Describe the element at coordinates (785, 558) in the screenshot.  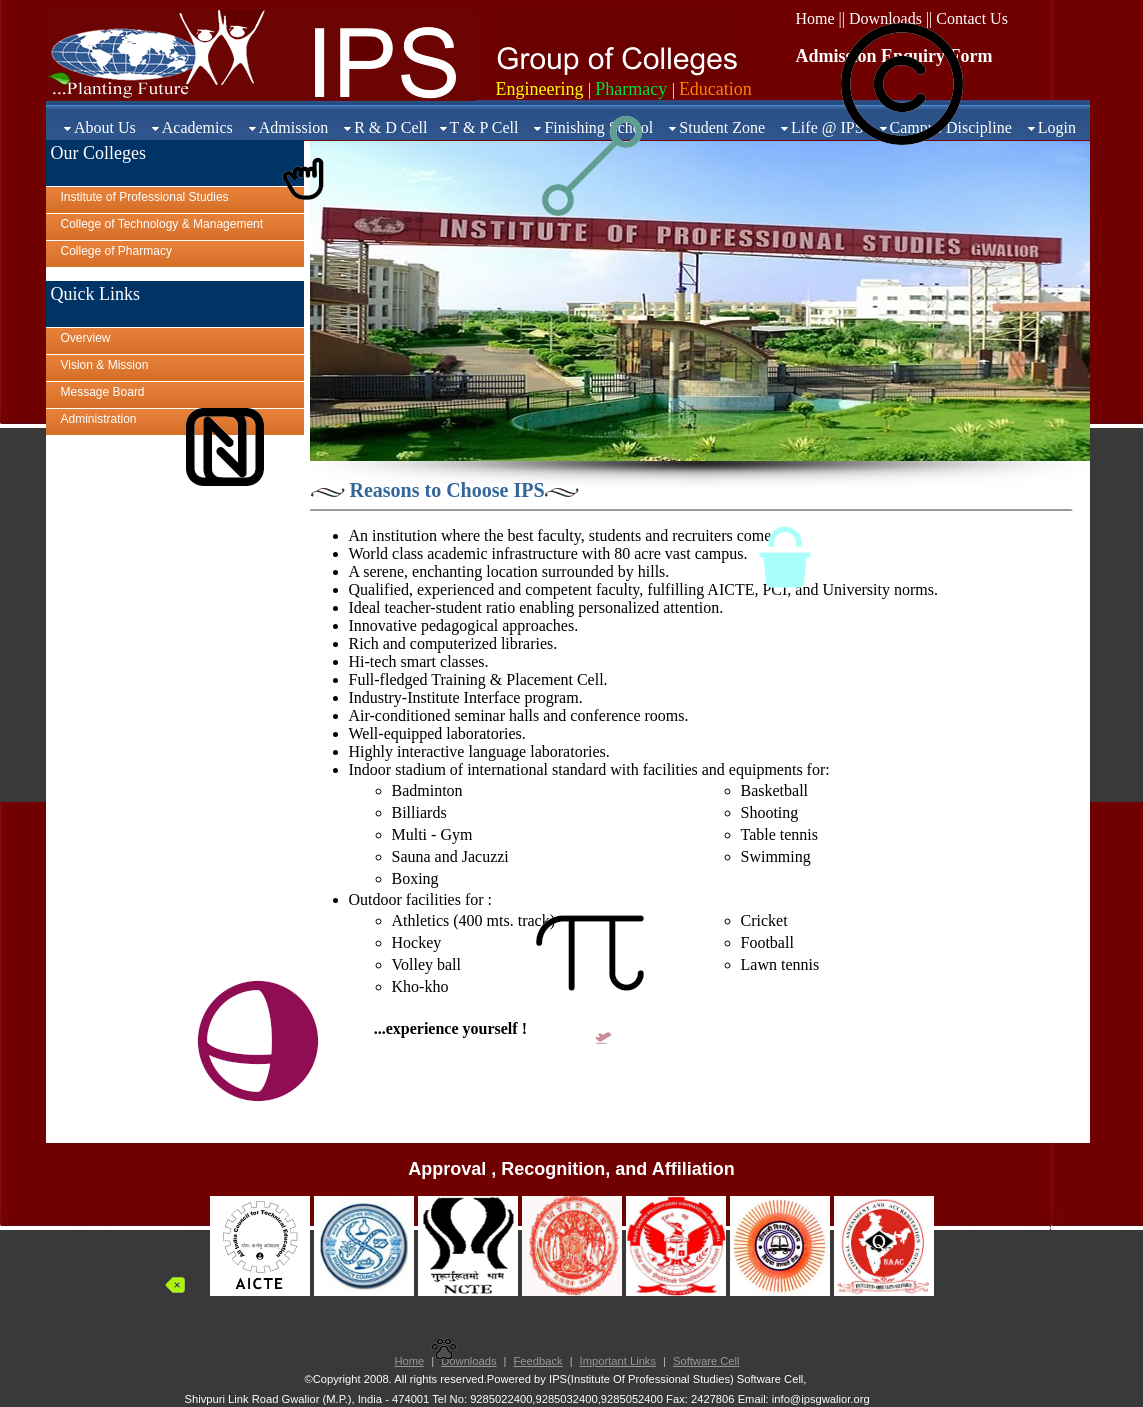
I see `access storage or container tools` at that location.